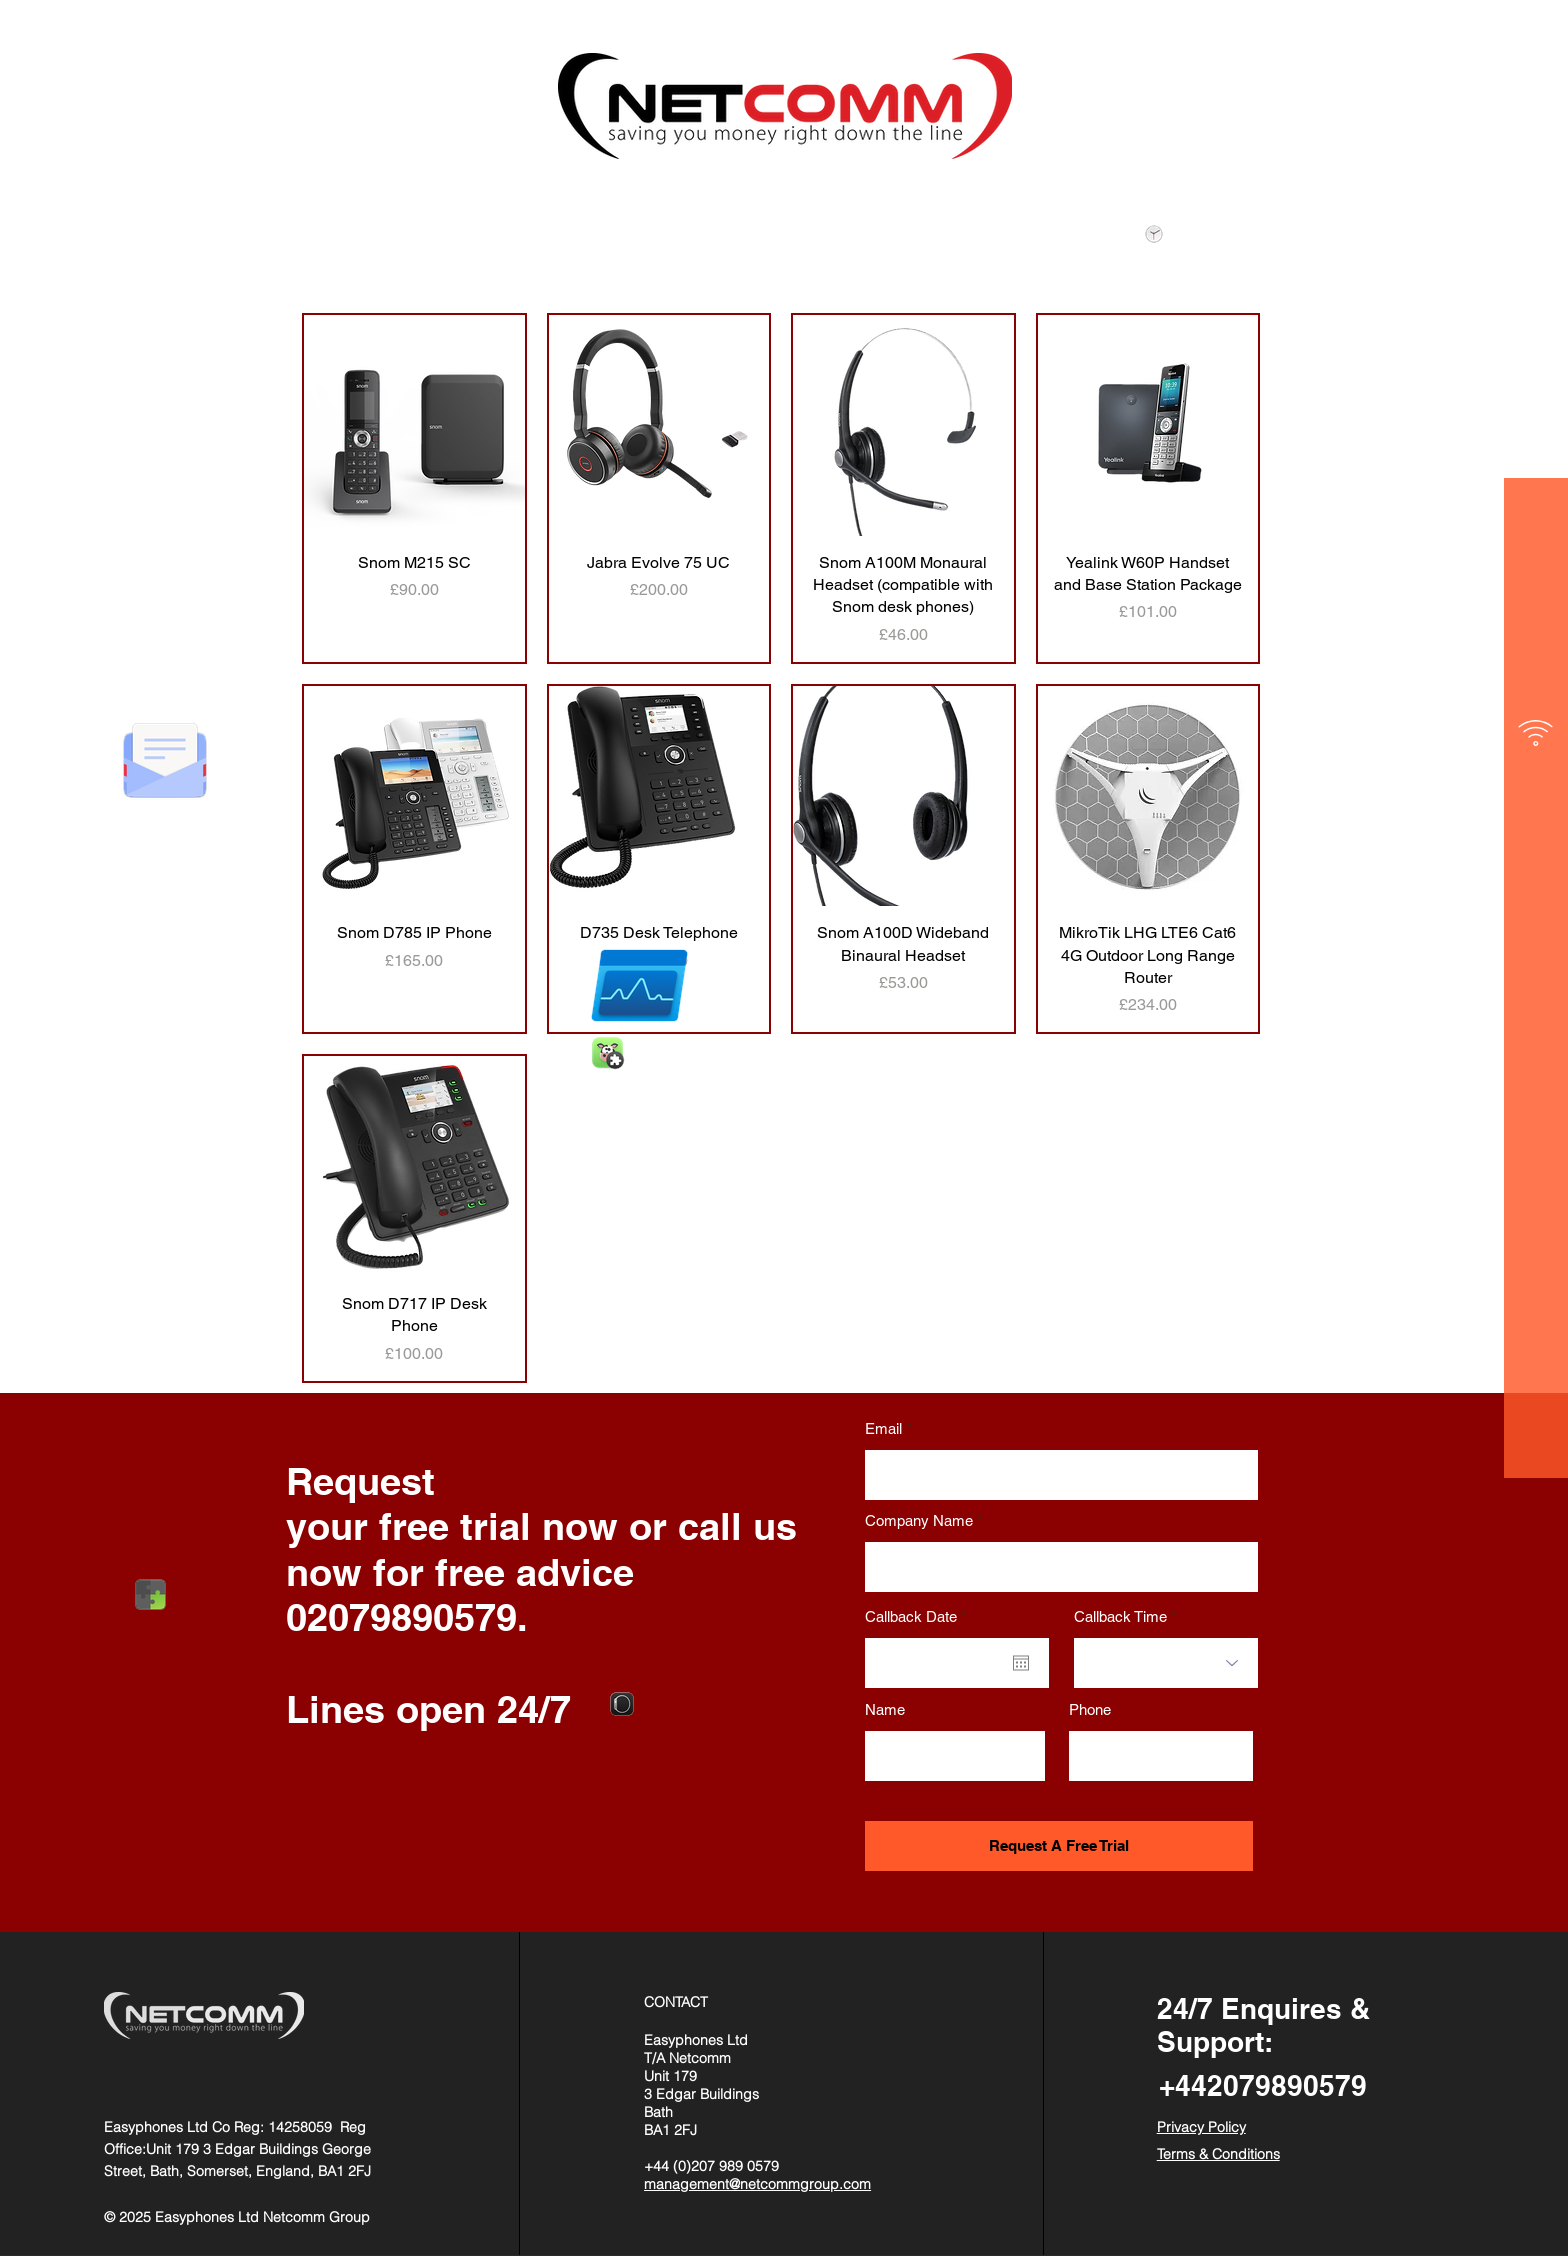 Image resolution: width=1568 pixels, height=2256 pixels. Describe the element at coordinates (639, 985) in the screenshot. I see `open process monitor application` at that location.